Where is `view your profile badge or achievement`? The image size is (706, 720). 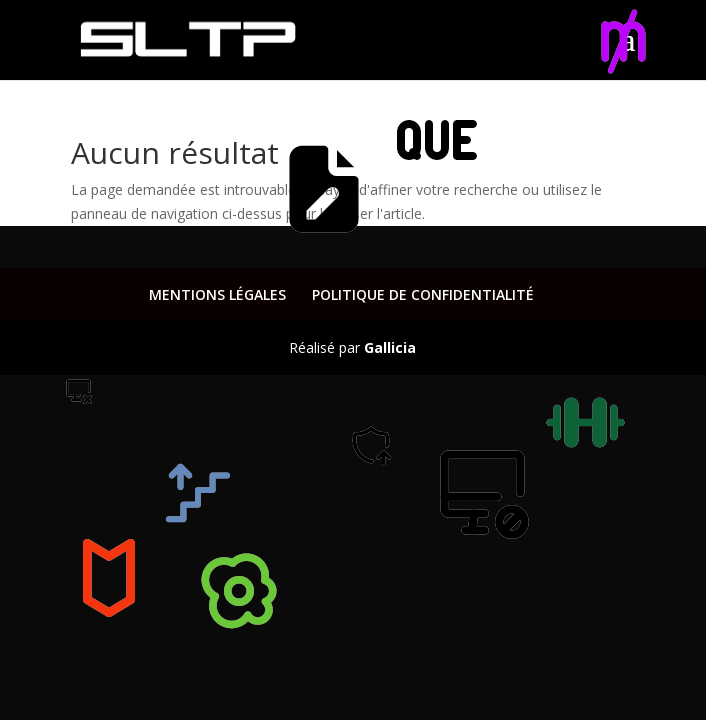 view your profile badge or achievement is located at coordinates (109, 578).